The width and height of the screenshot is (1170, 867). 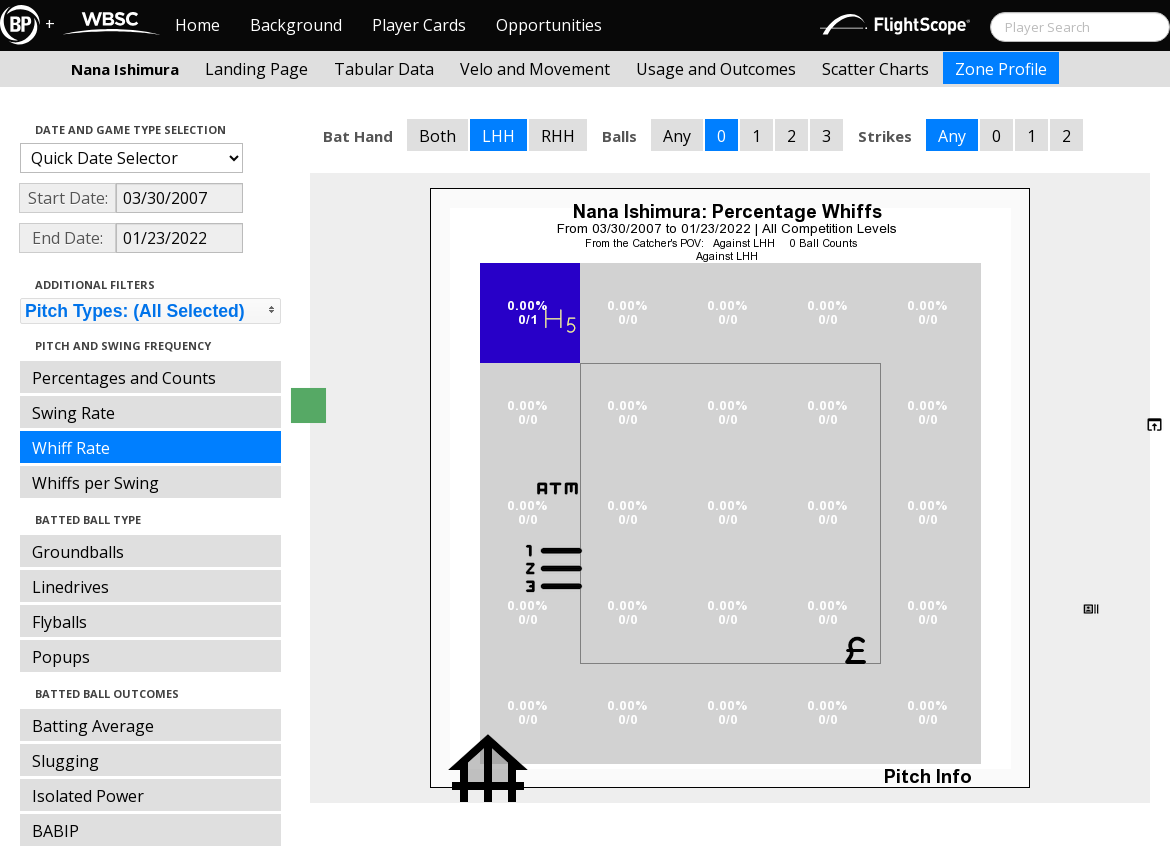 What do you see at coordinates (555, 568) in the screenshot?
I see `create a numbered list` at bounding box center [555, 568].